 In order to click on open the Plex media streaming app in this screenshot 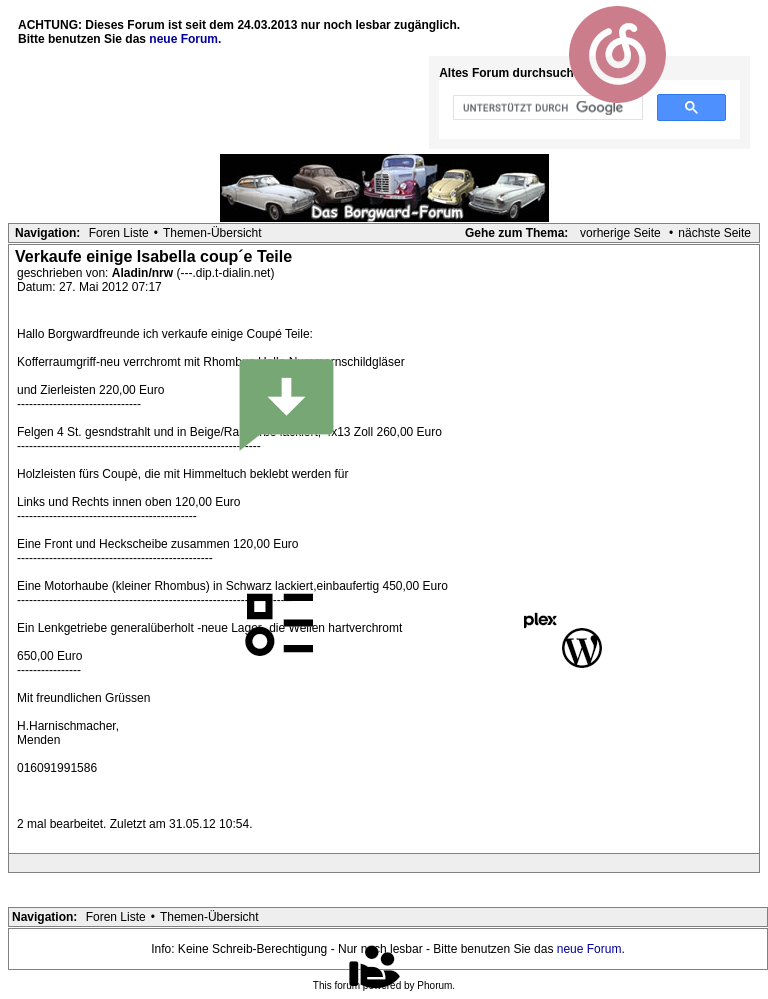, I will do `click(540, 620)`.